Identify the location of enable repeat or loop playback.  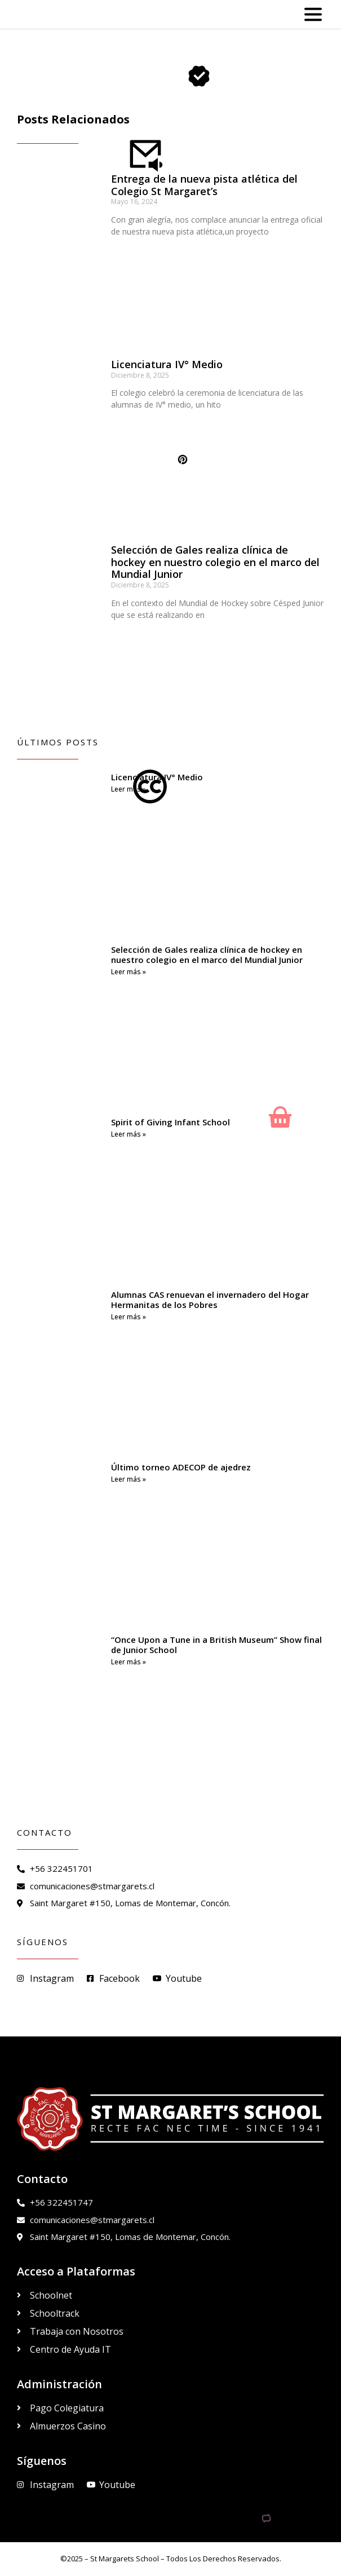
(266, 2518).